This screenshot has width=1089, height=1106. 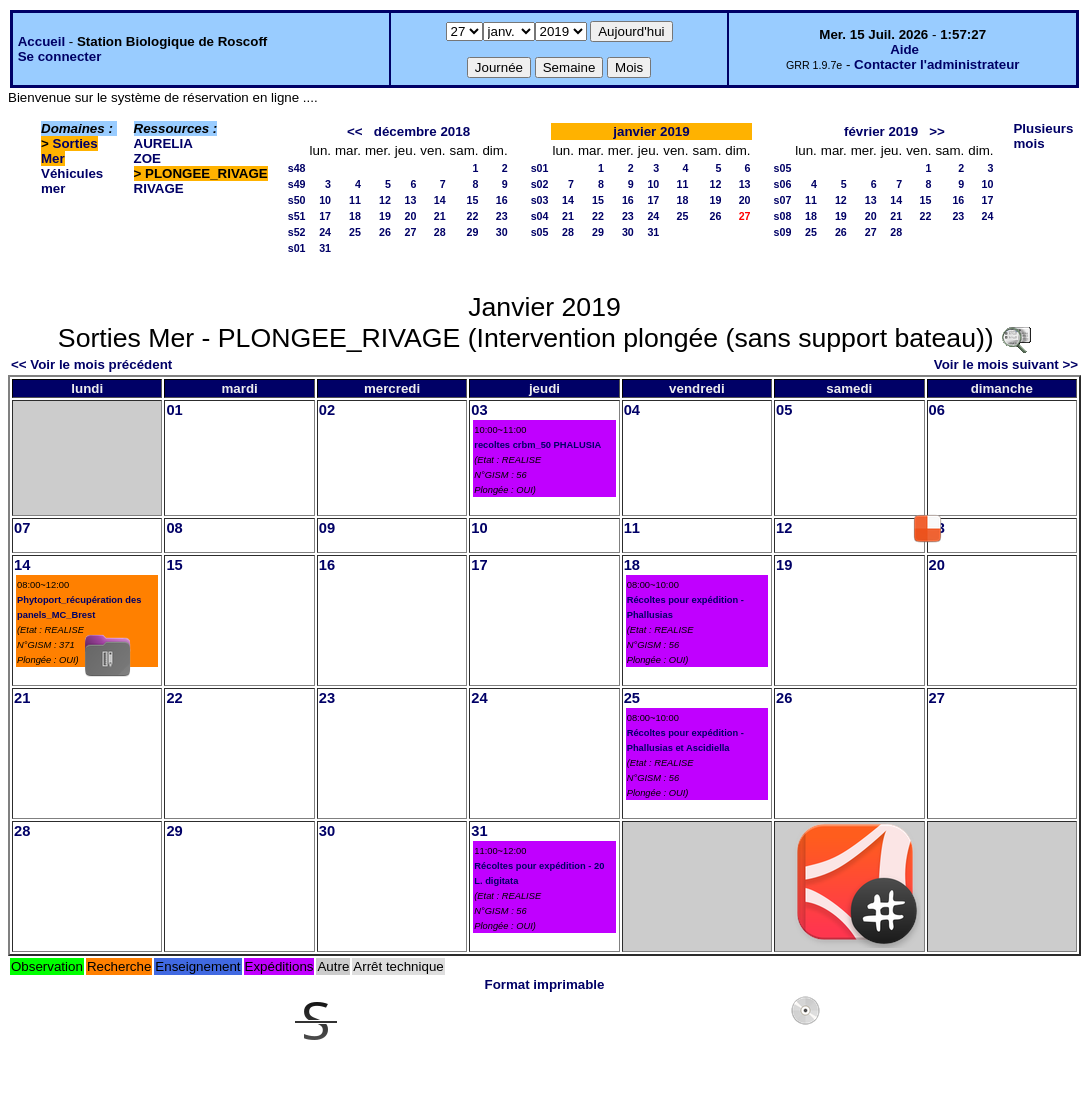 What do you see at coordinates (107, 655) in the screenshot?
I see `access your templates folder` at bounding box center [107, 655].